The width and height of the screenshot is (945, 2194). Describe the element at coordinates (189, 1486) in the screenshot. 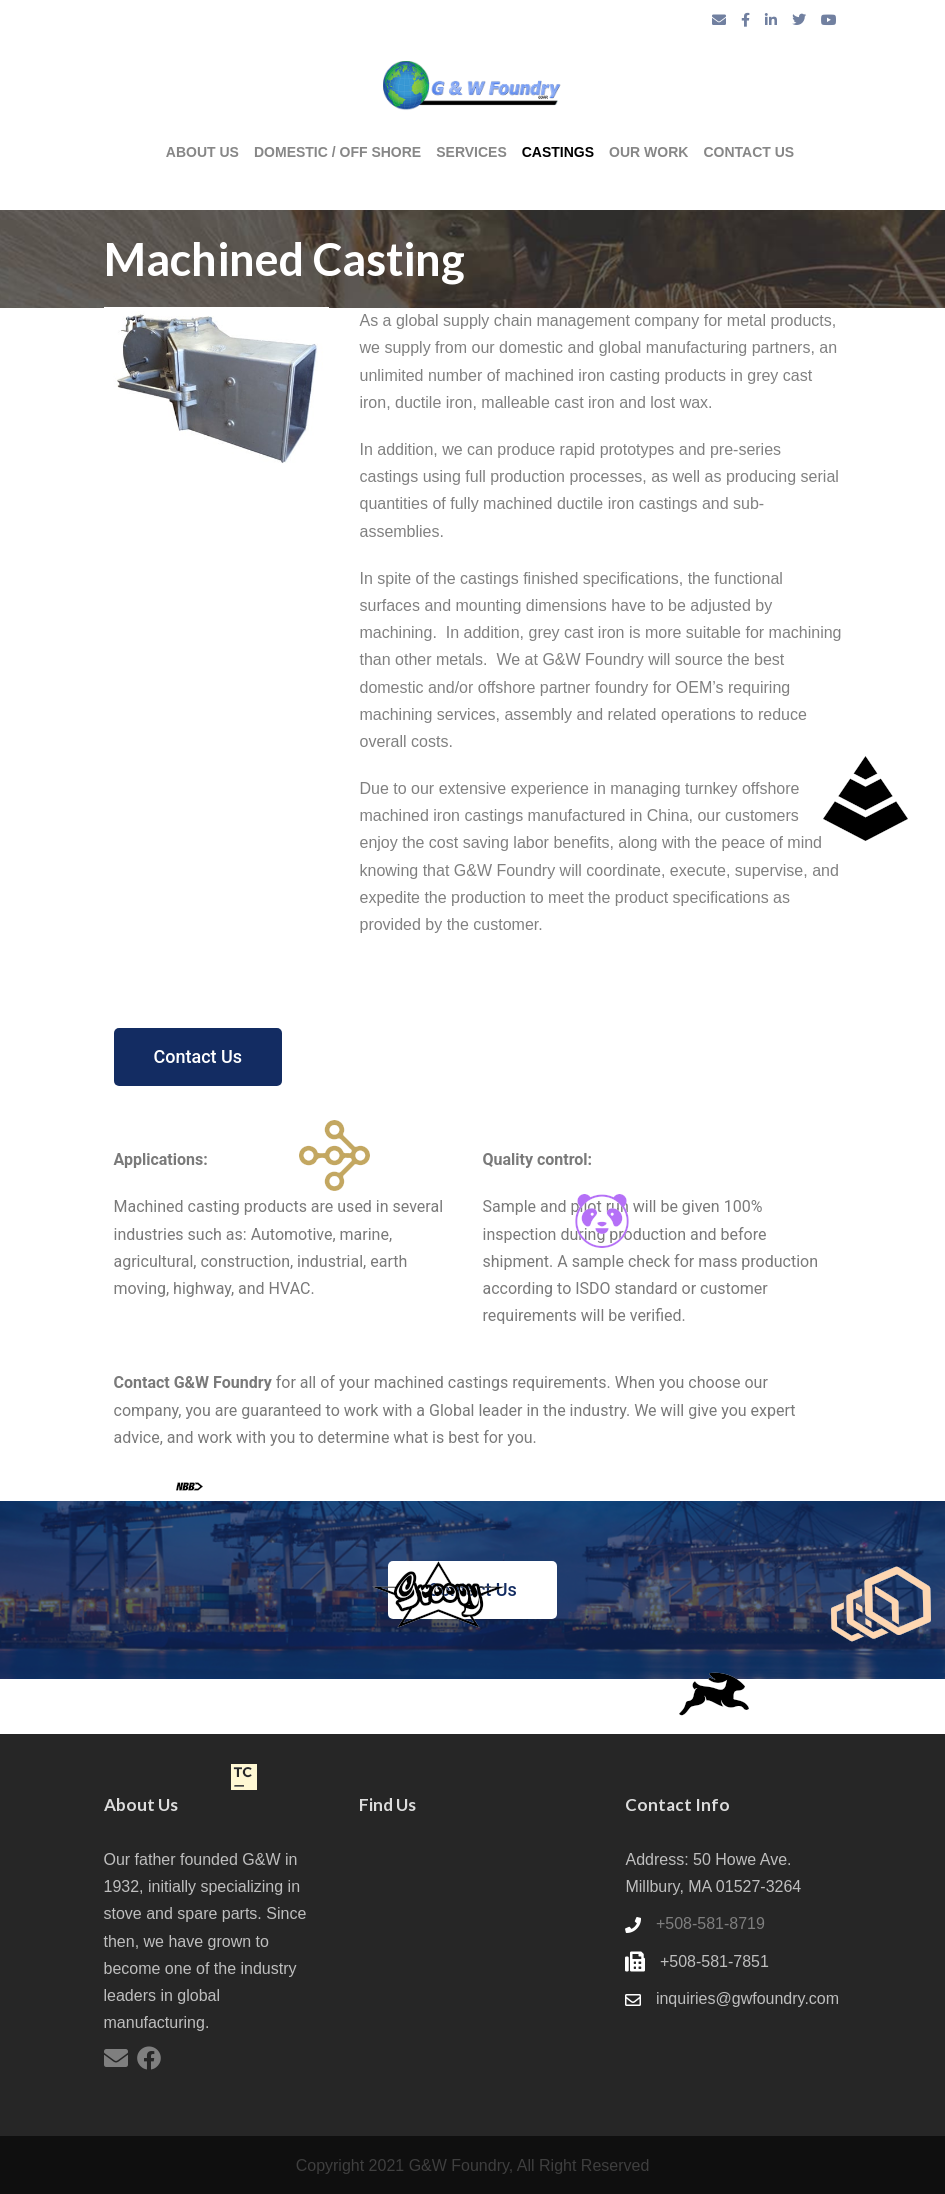

I see `NBB company logo` at that location.